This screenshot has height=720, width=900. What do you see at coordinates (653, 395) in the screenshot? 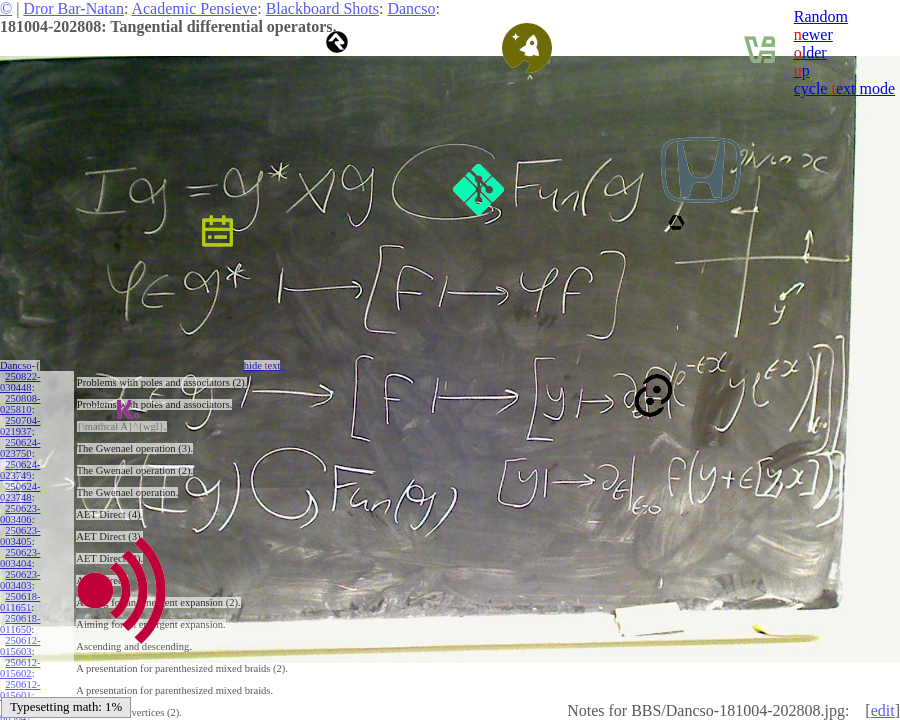
I see `tauri framework logo` at bounding box center [653, 395].